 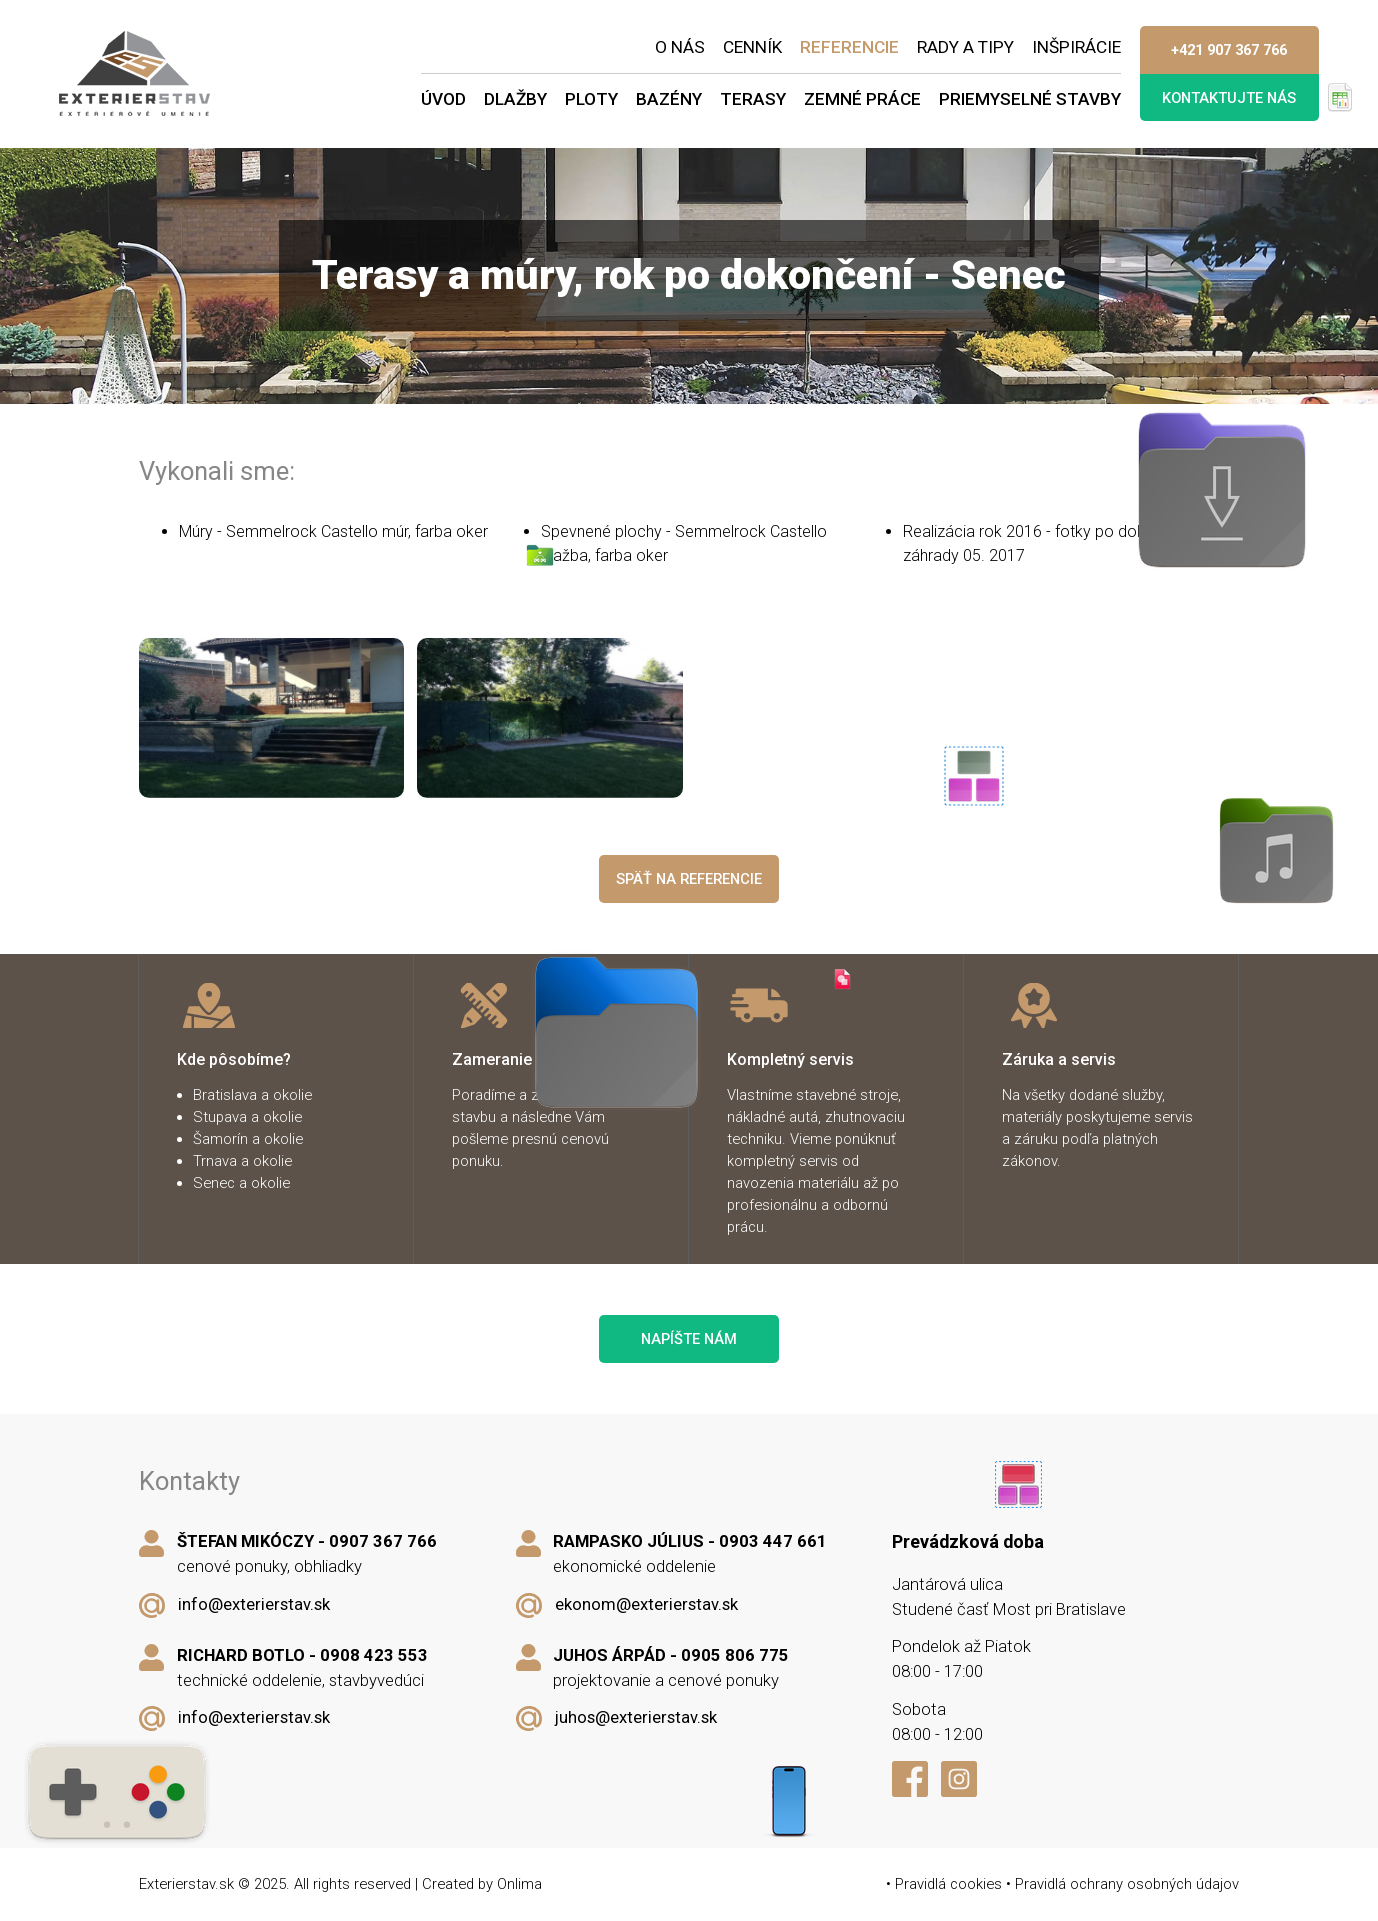 What do you see at coordinates (1340, 97) in the screenshot?
I see `open a spreadsheet file` at bounding box center [1340, 97].